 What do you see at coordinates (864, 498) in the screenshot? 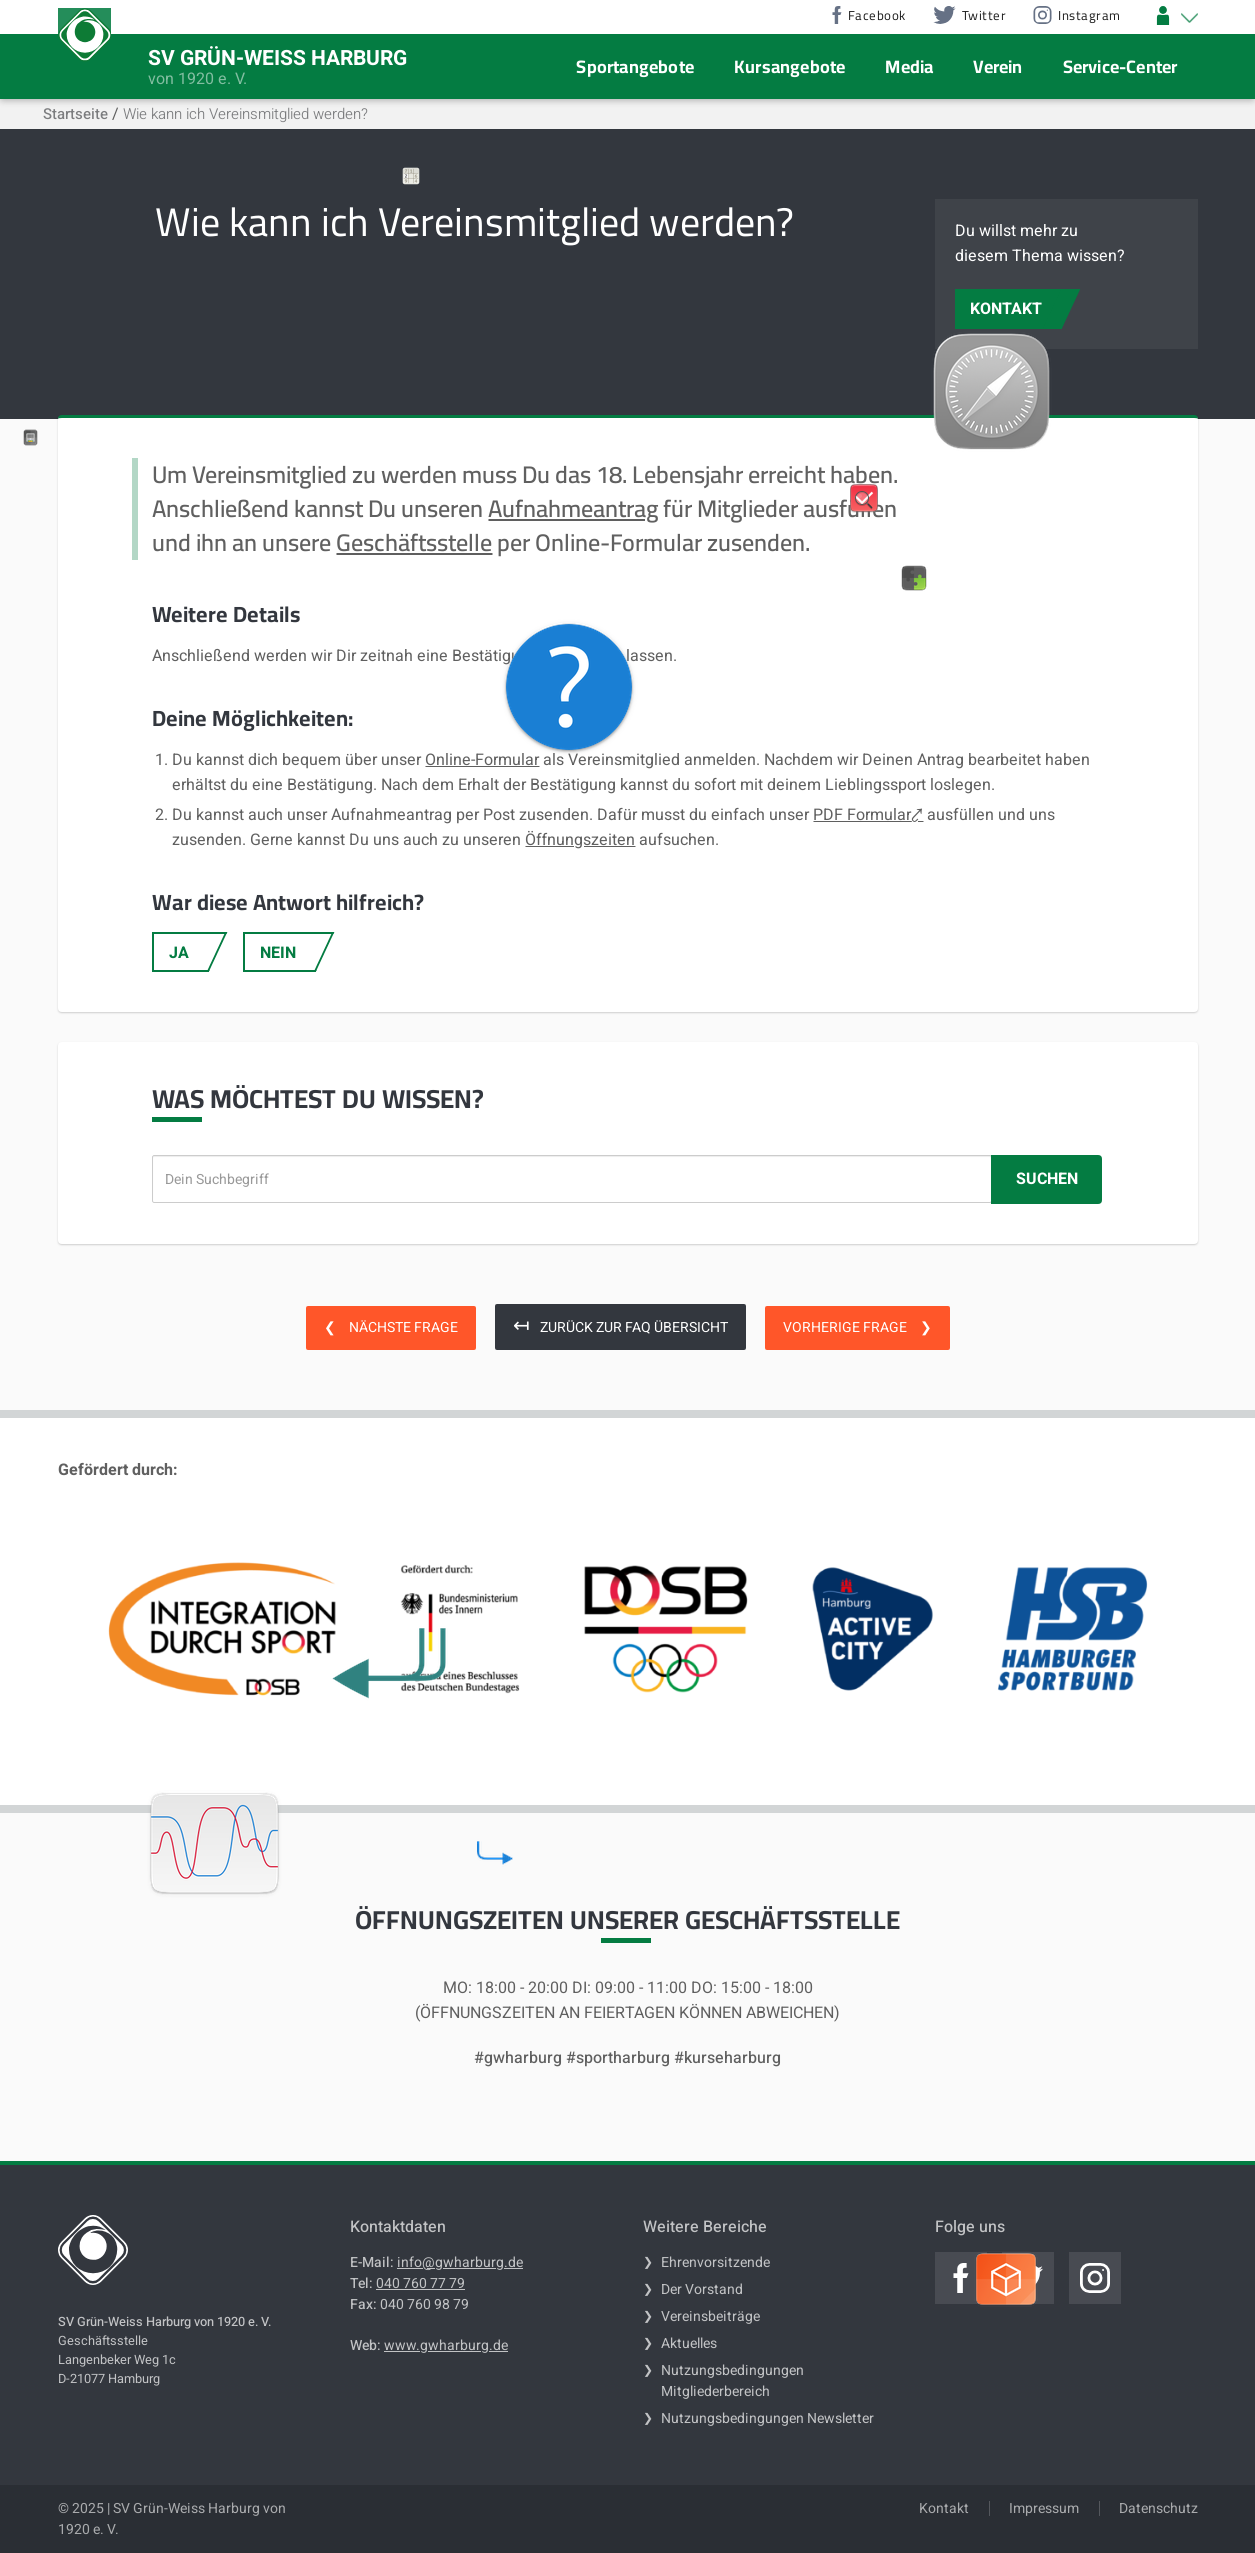
I see `open system configuration settings` at bounding box center [864, 498].